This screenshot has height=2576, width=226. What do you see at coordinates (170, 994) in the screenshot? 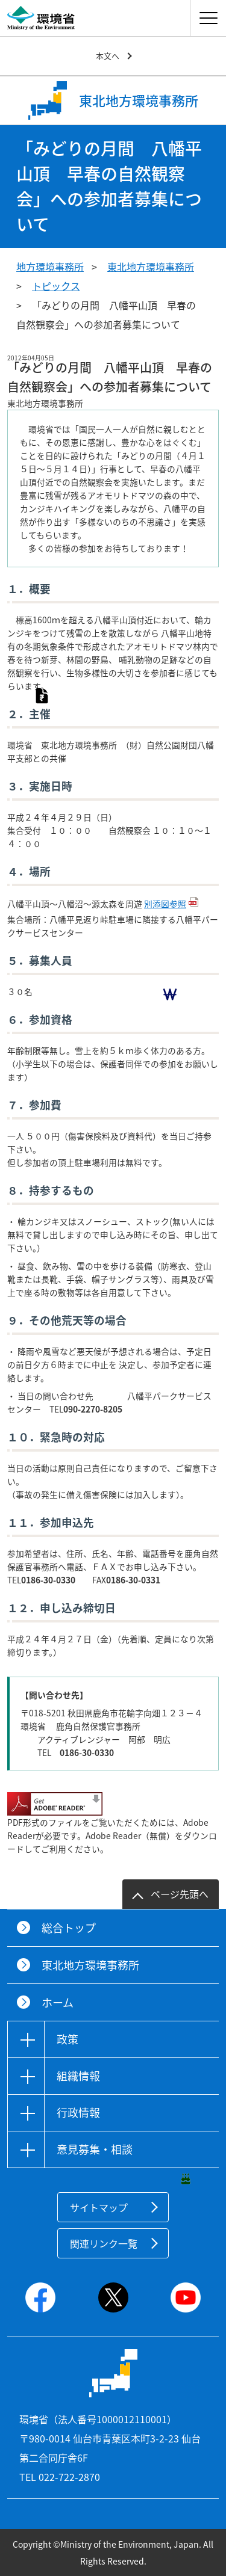
I see `indicates south korean won currency` at bounding box center [170, 994].